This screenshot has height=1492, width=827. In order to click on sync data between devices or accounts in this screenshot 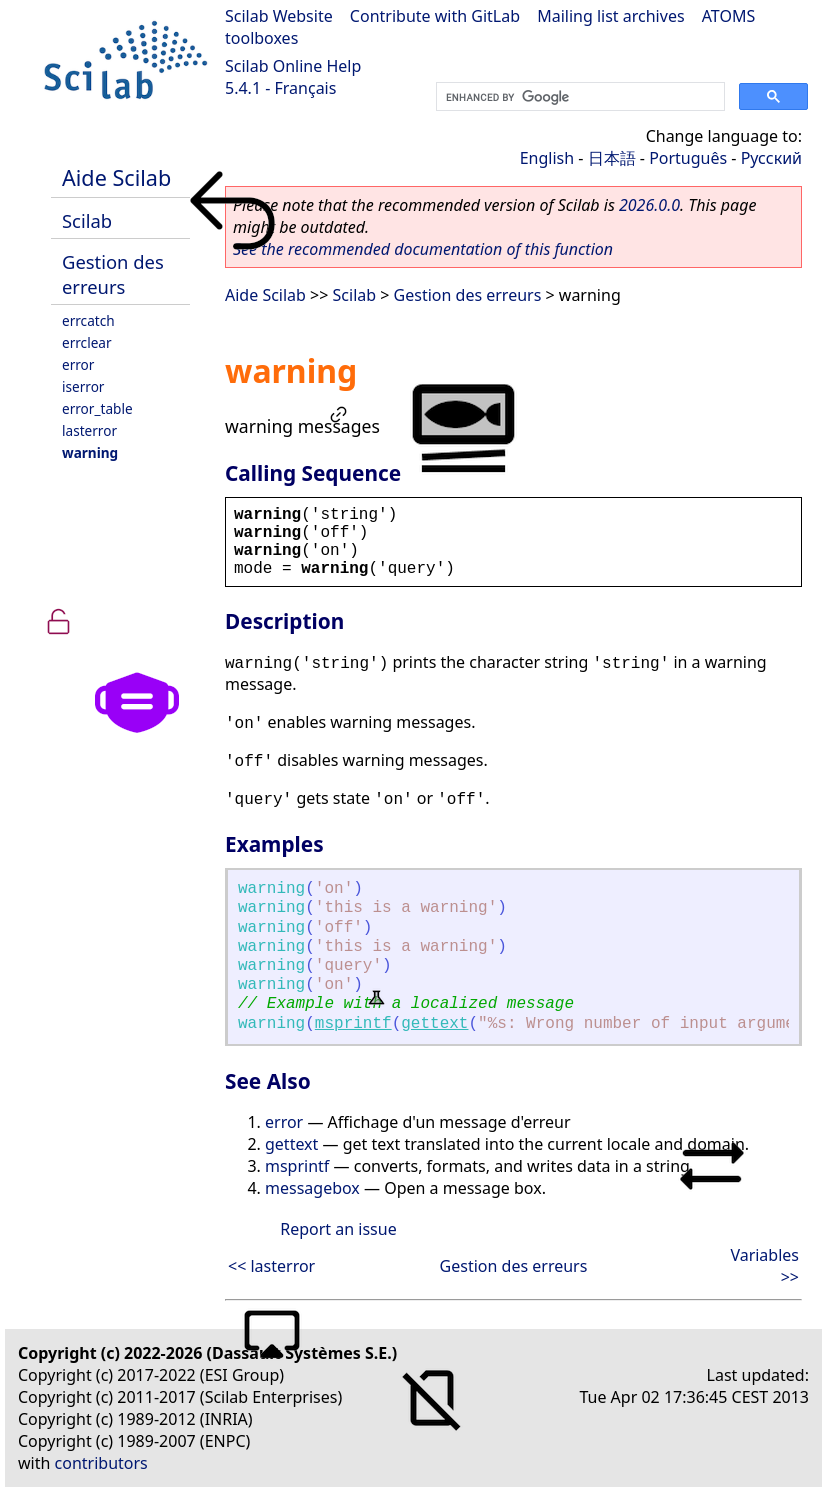, I will do `click(712, 1166)`.